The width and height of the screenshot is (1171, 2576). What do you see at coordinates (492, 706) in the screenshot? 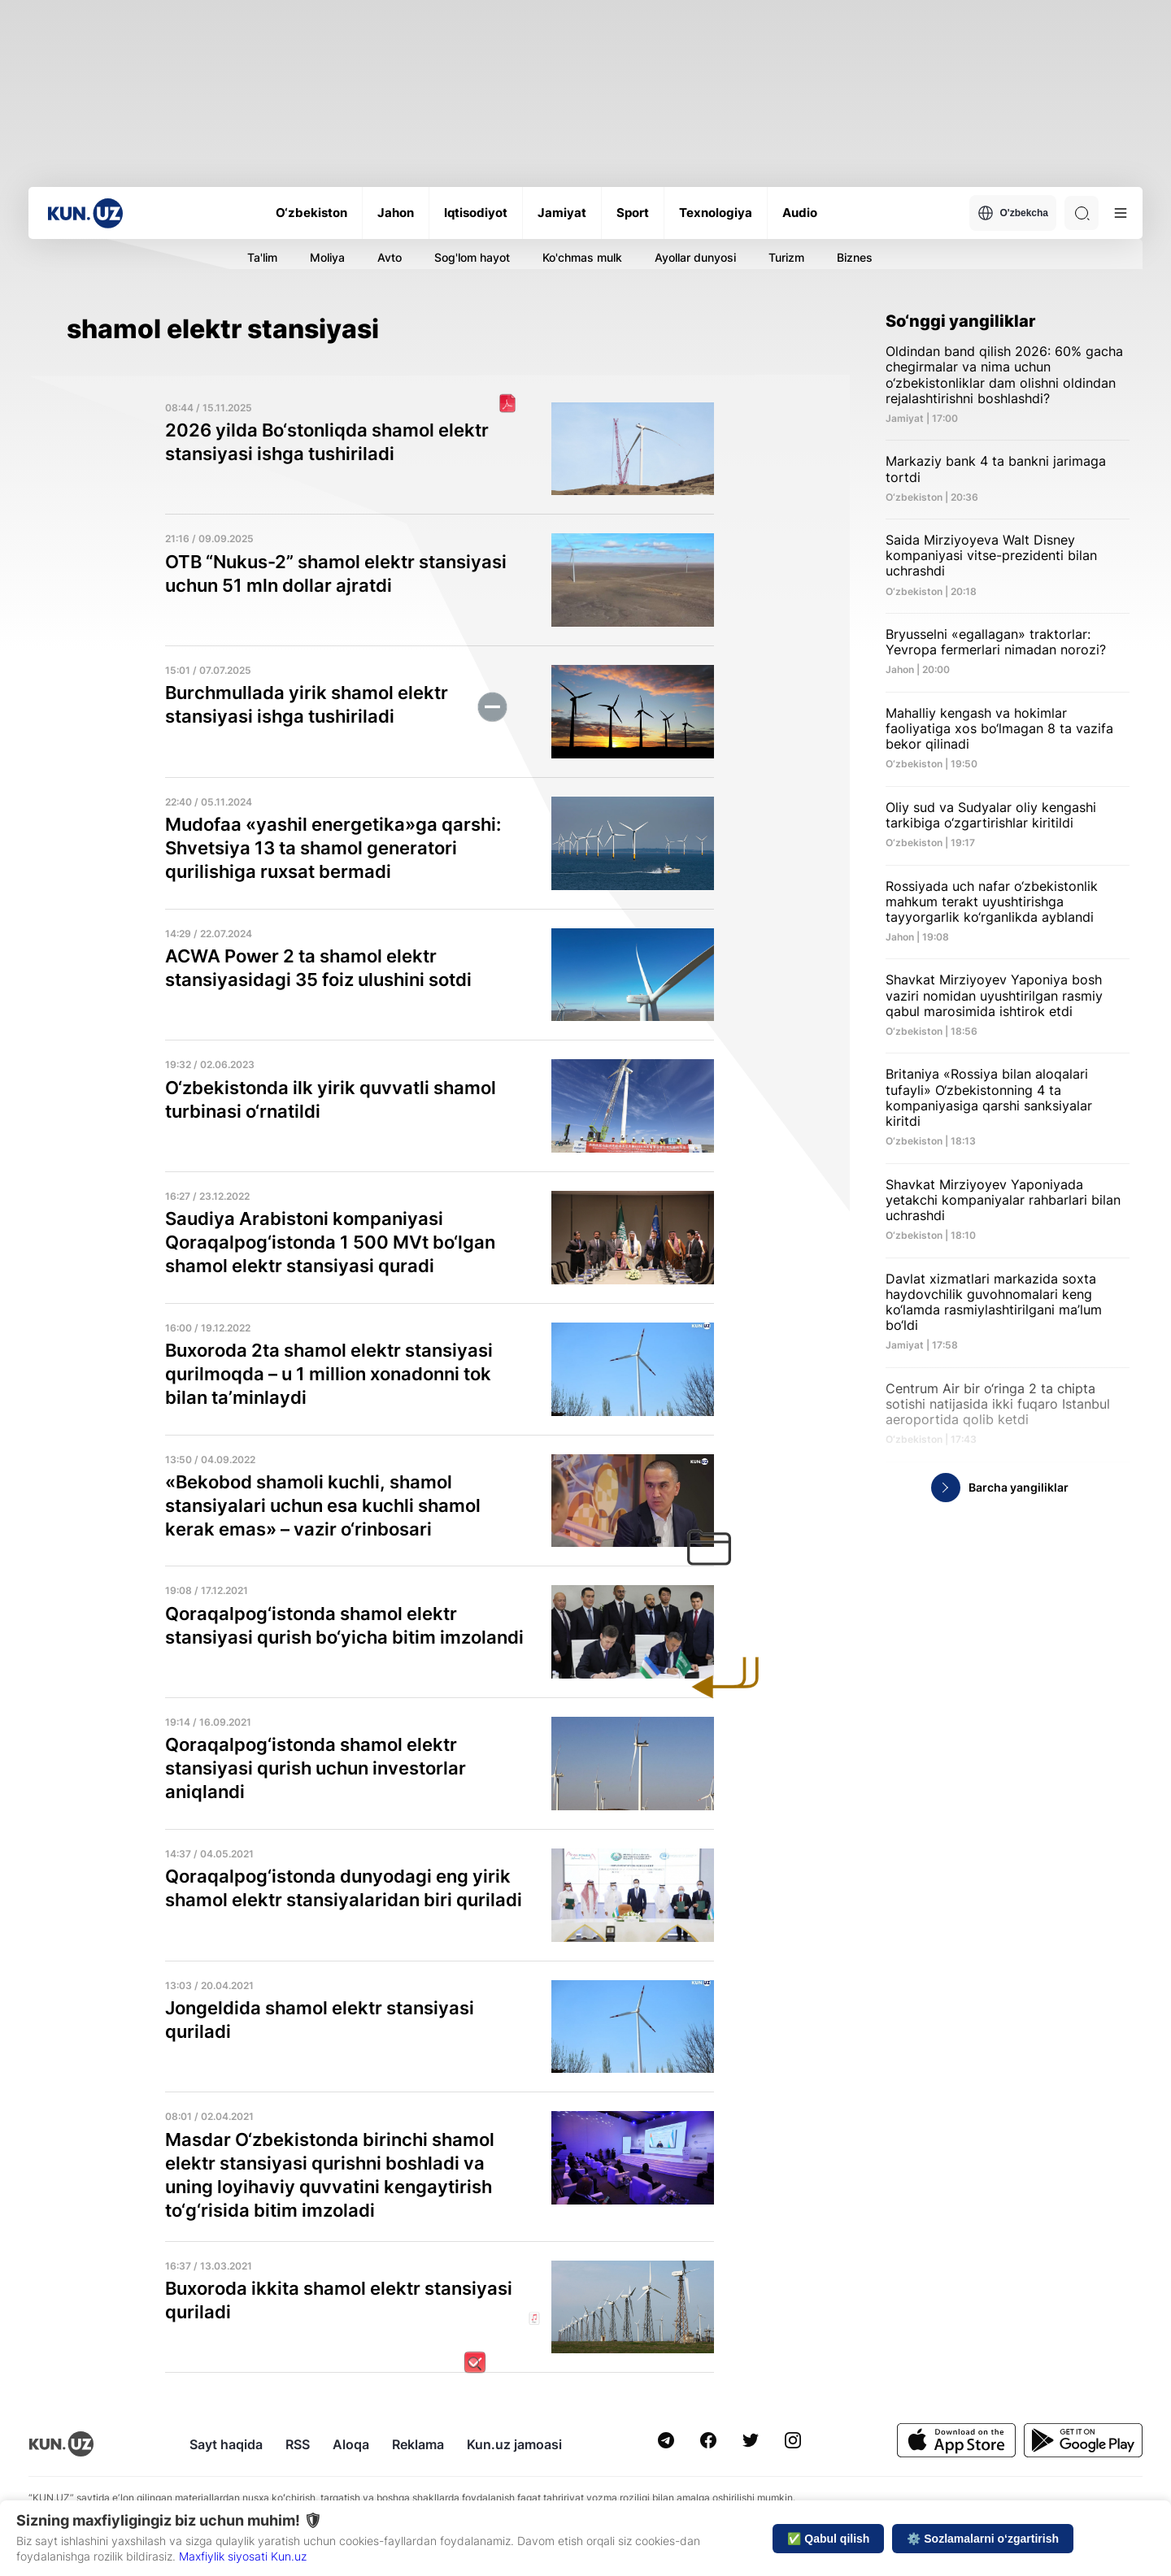
I see `indicates file excluded from dropbox selective sync` at bounding box center [492, 706].